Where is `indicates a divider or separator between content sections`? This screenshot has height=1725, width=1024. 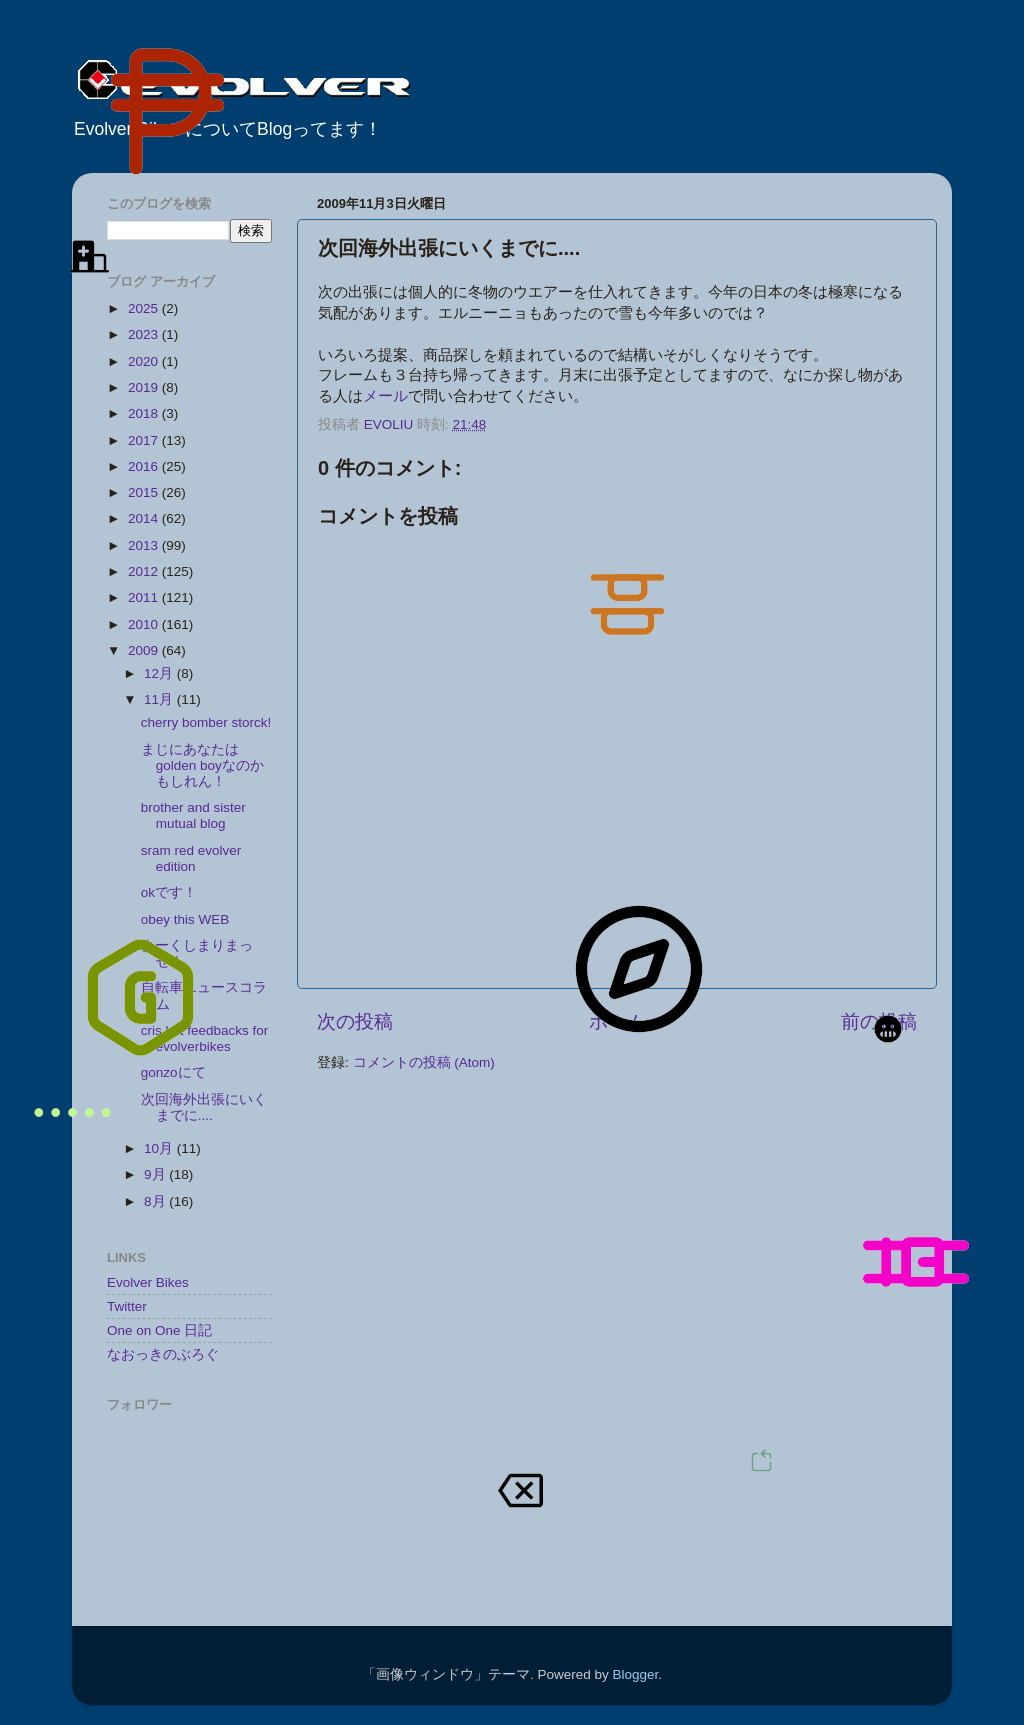 indicates a divider or separator between content sections is located at coordinates (72, 1112).